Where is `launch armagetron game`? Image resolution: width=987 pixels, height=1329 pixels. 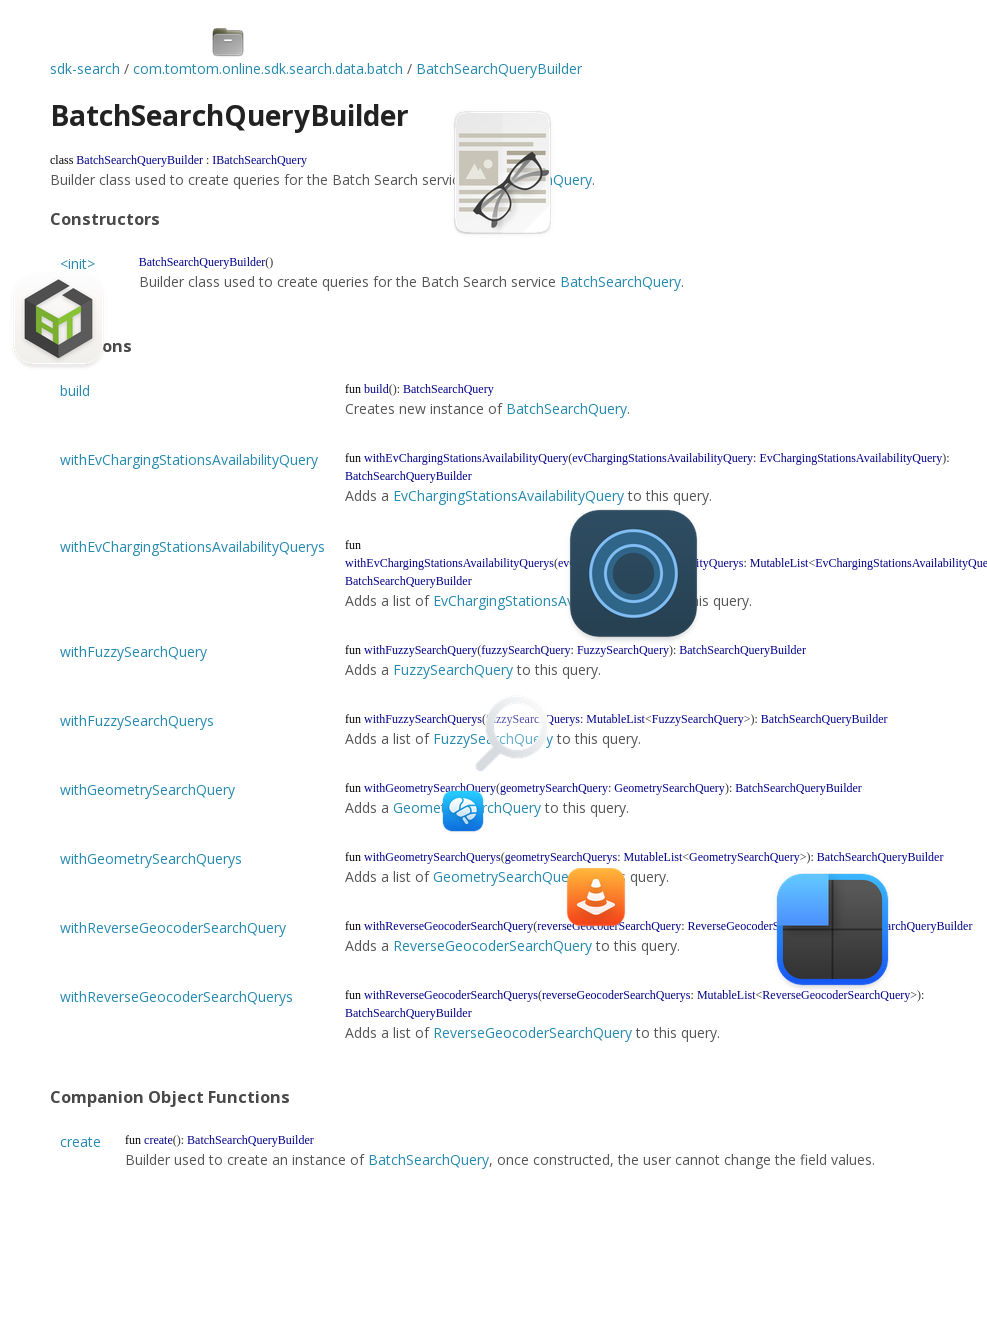 launch armagetron game is located at coordinates (633, 573).